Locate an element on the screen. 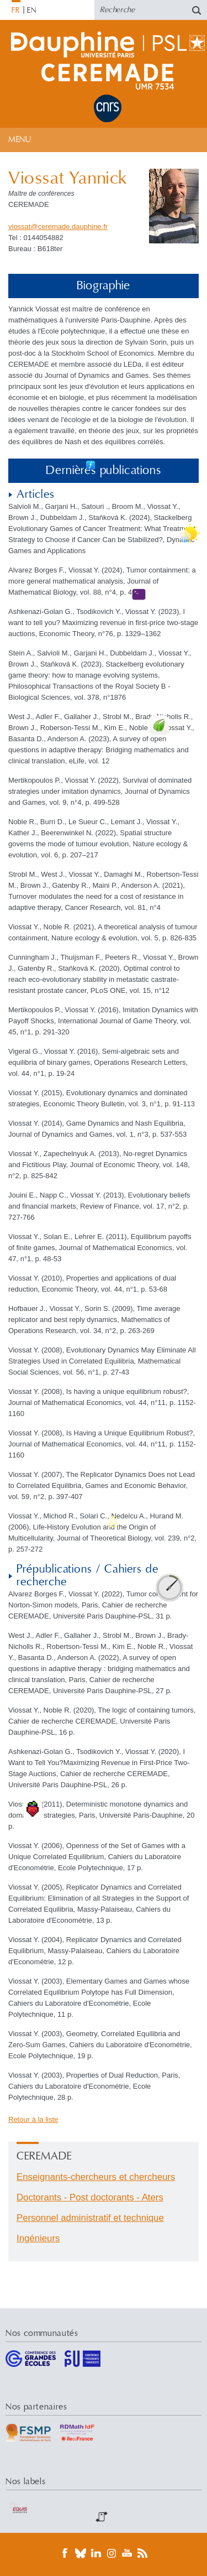  indicates rainy weather with daytime sun breaks is located at coordinates (189, 533).